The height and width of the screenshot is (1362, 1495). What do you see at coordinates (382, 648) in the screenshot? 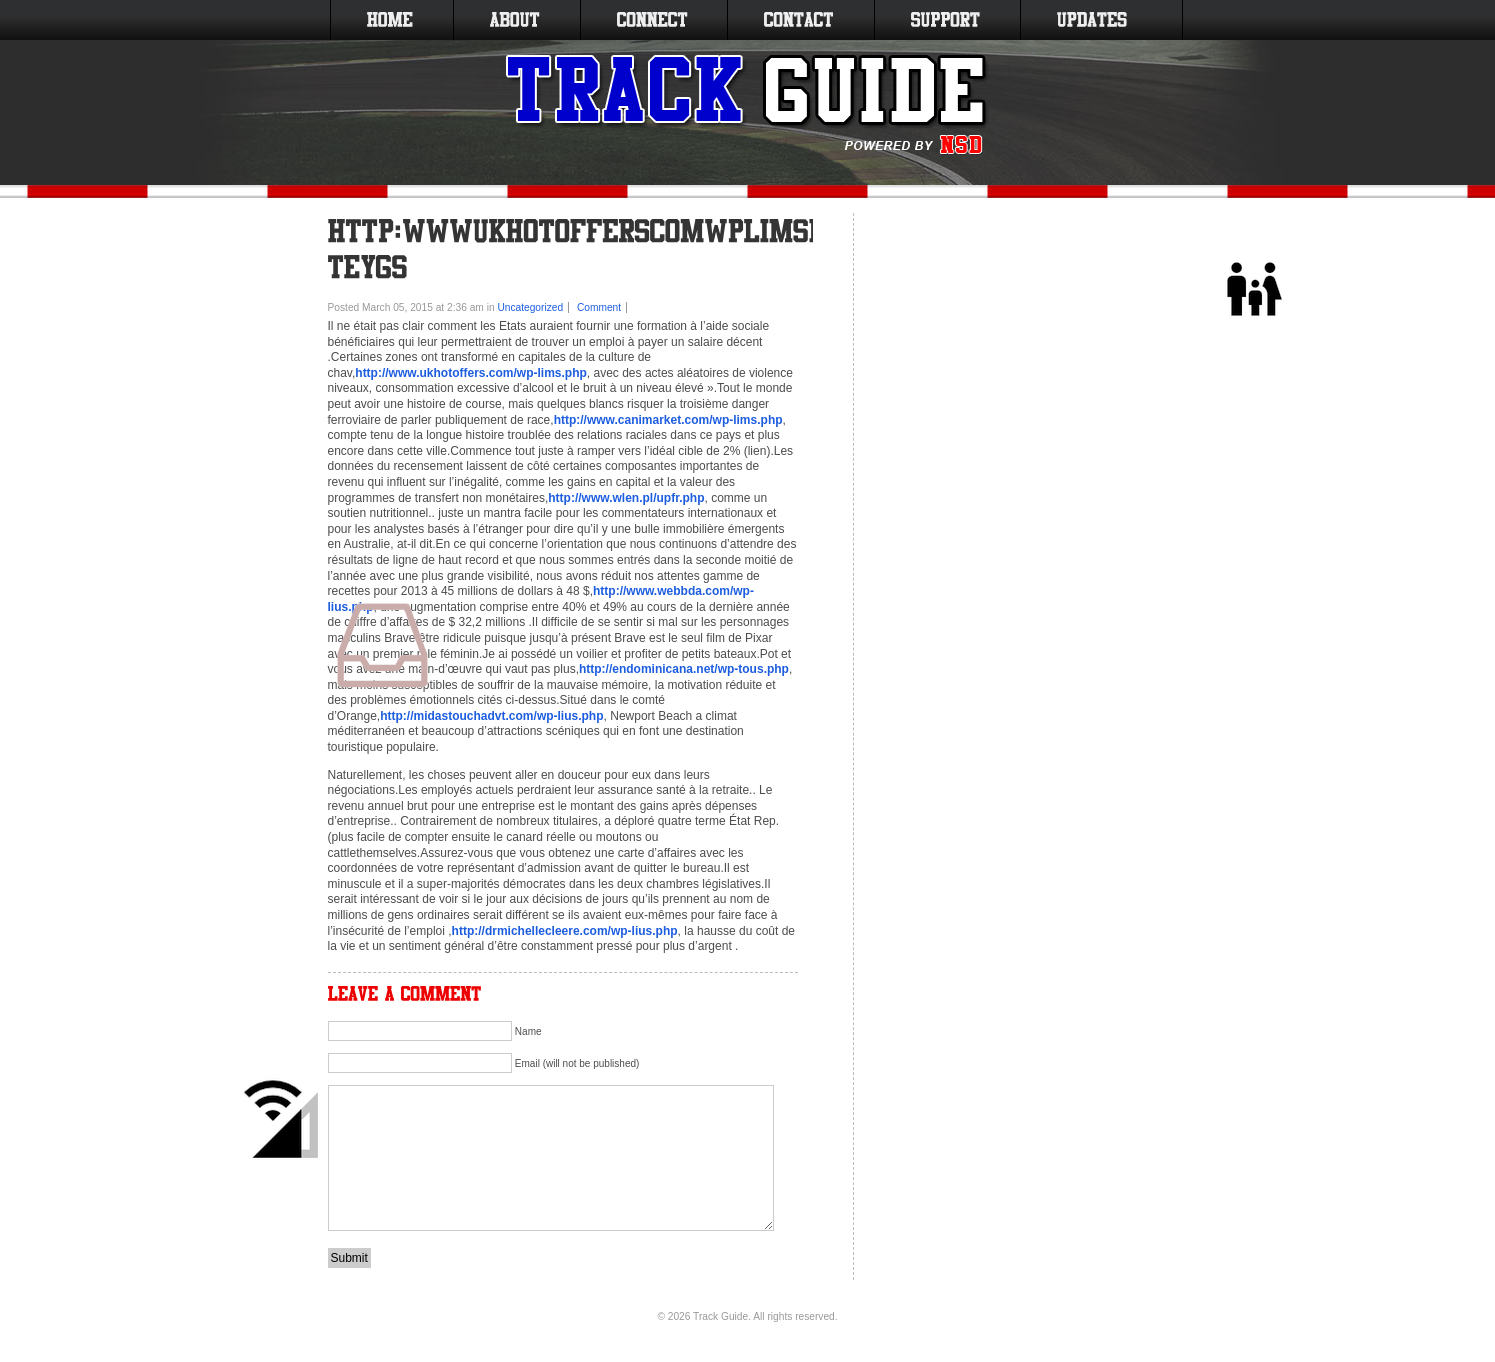
I see `view your inbox messages` at bounding box center [382, 648].